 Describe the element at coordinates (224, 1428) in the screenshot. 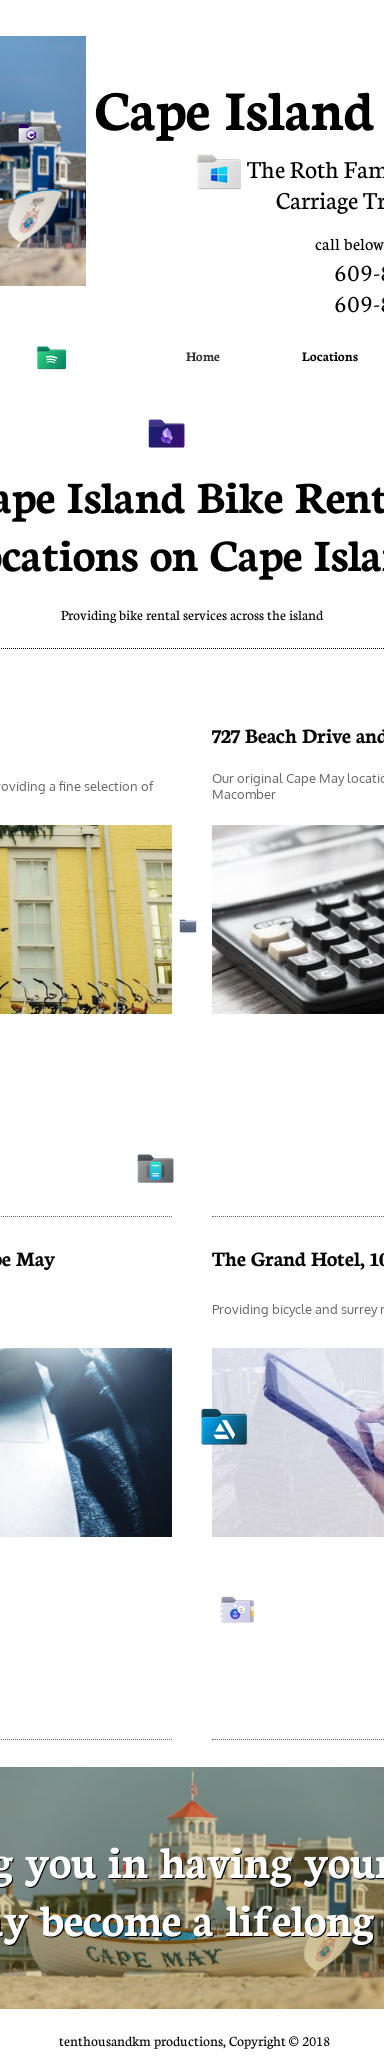

I see `folder for artstation project files` at that location.